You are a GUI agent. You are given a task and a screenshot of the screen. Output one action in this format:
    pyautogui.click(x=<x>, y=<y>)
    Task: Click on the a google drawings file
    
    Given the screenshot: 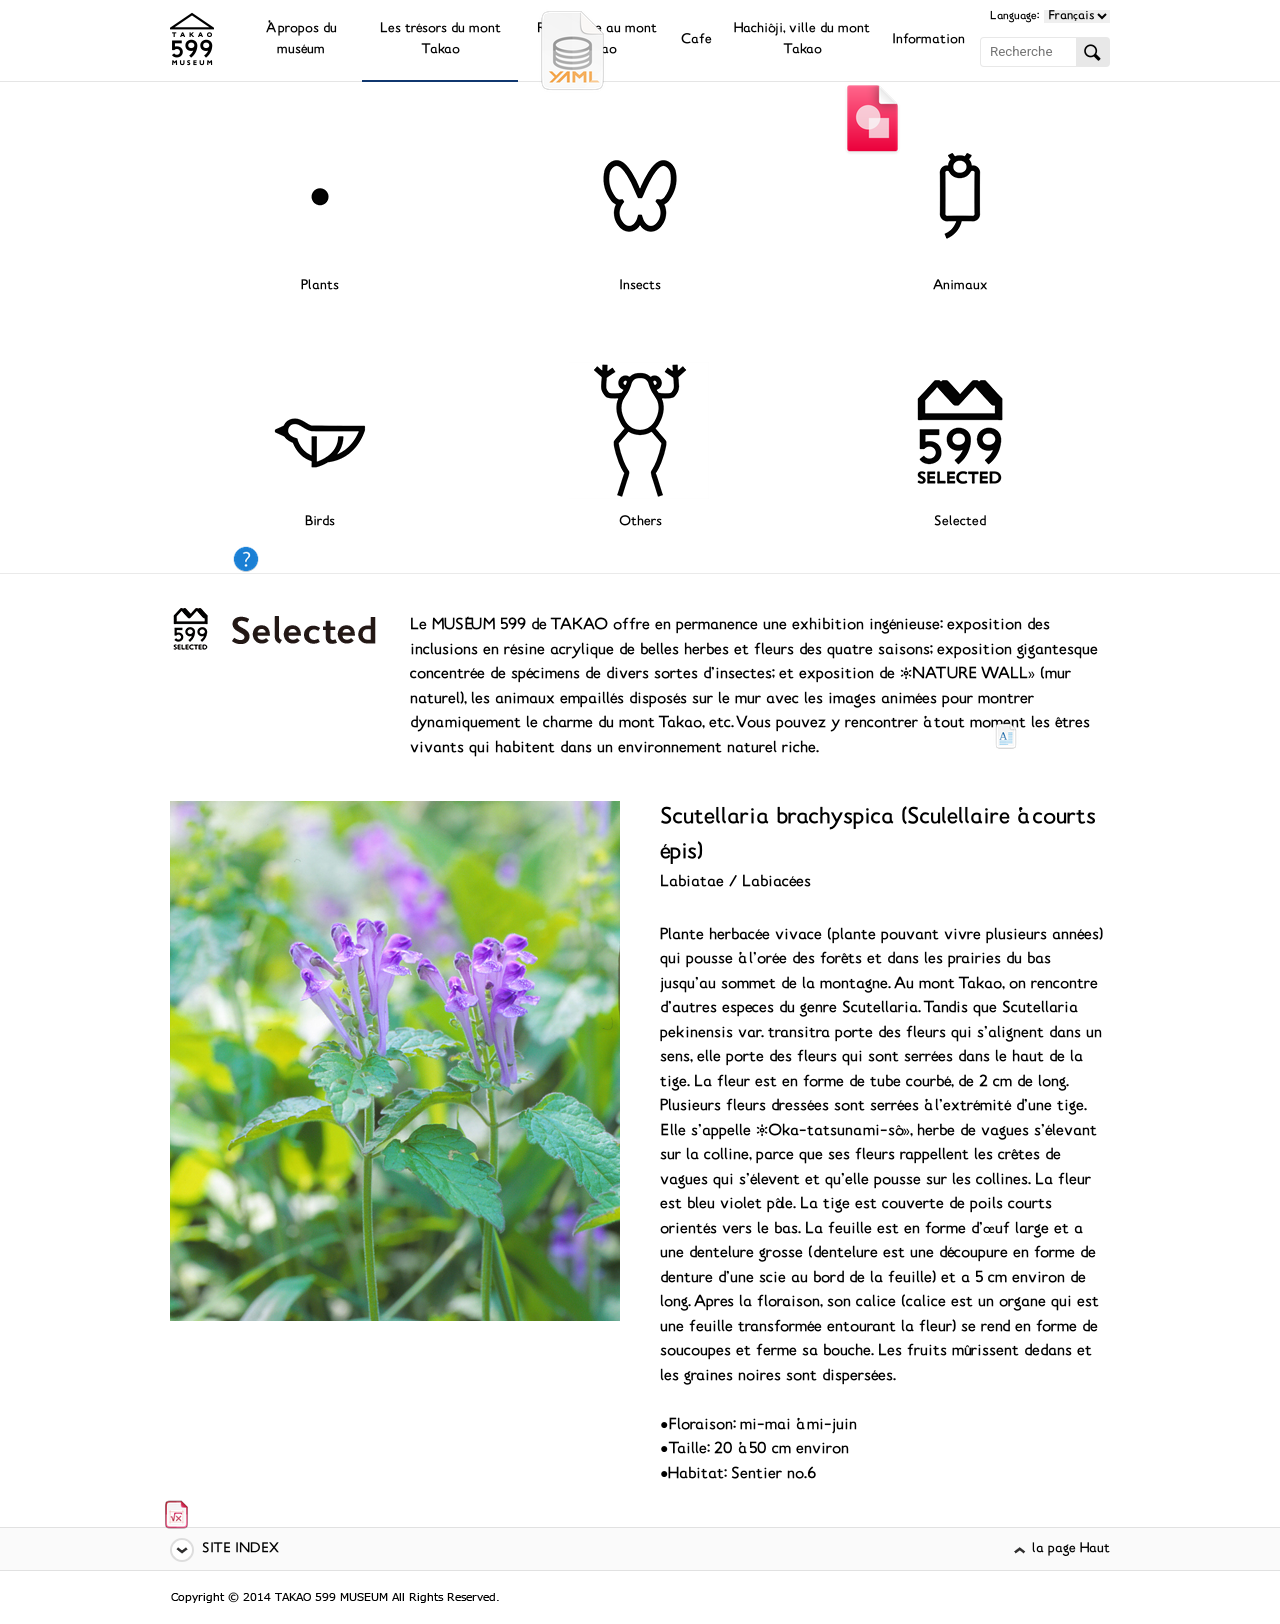 What is the action you would take?
    pyautogui.click(x=872, y=119)
    